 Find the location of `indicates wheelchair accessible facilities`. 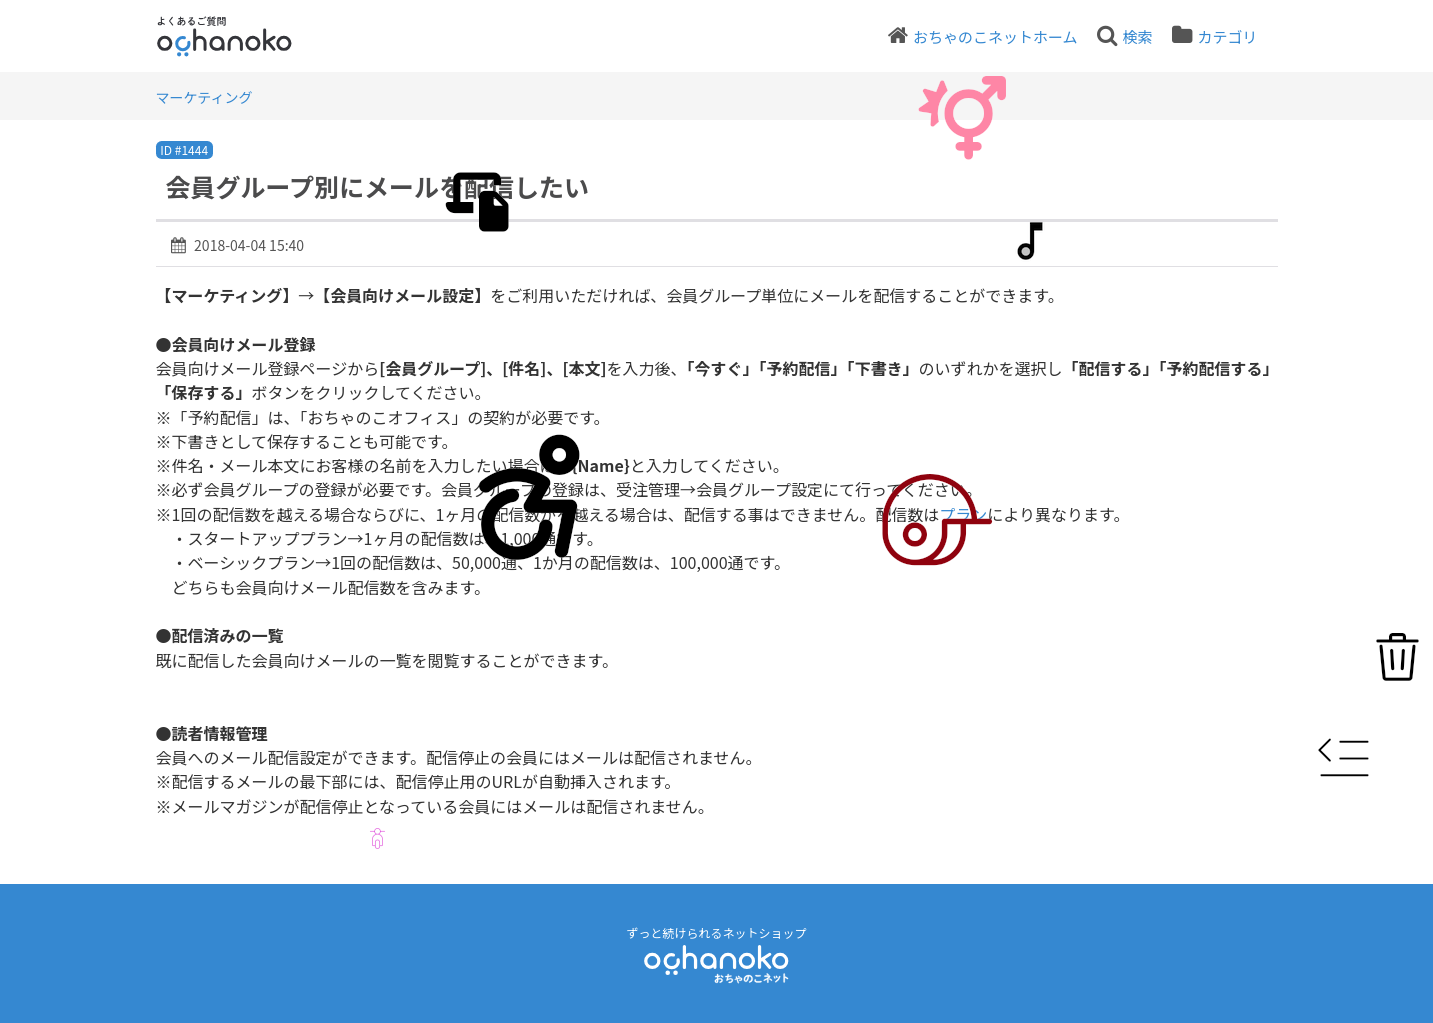

indicates wheelchair accessible facilities is located at coordinates (532, 499).